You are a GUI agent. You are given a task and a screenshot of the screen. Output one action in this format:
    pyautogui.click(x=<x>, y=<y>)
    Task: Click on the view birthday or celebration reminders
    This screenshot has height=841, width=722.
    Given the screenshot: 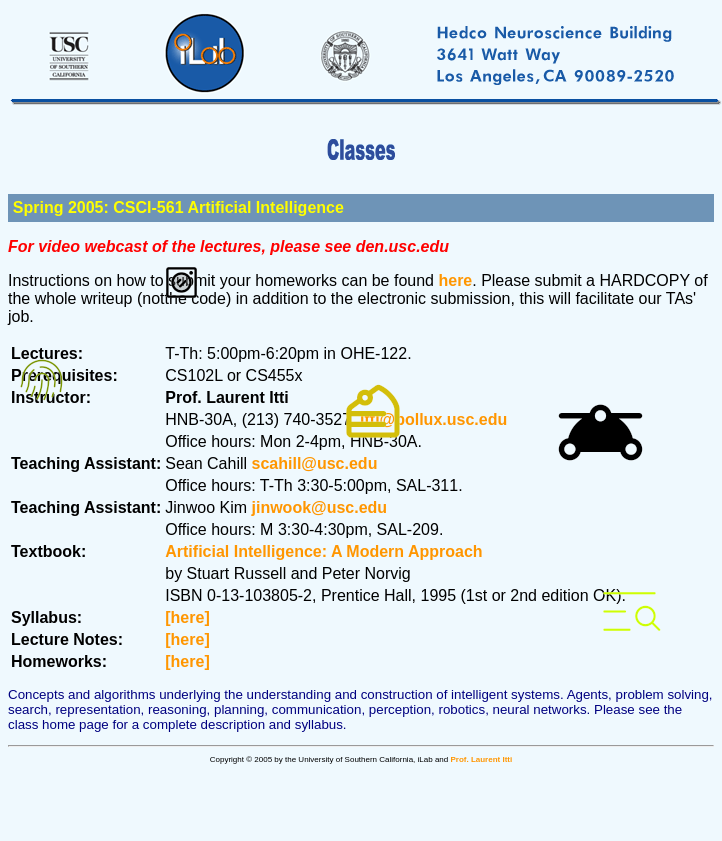 What is the action you would take?
    pyautogui.click(x=373, y=411)
    